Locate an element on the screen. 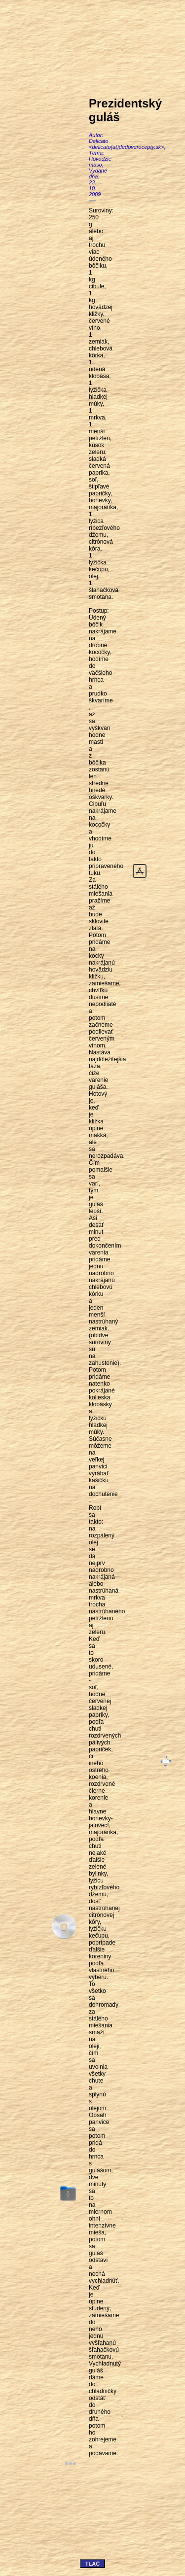 This screenshot has width=185, height=2576. content is loading is located at coordinates (71, 2464).